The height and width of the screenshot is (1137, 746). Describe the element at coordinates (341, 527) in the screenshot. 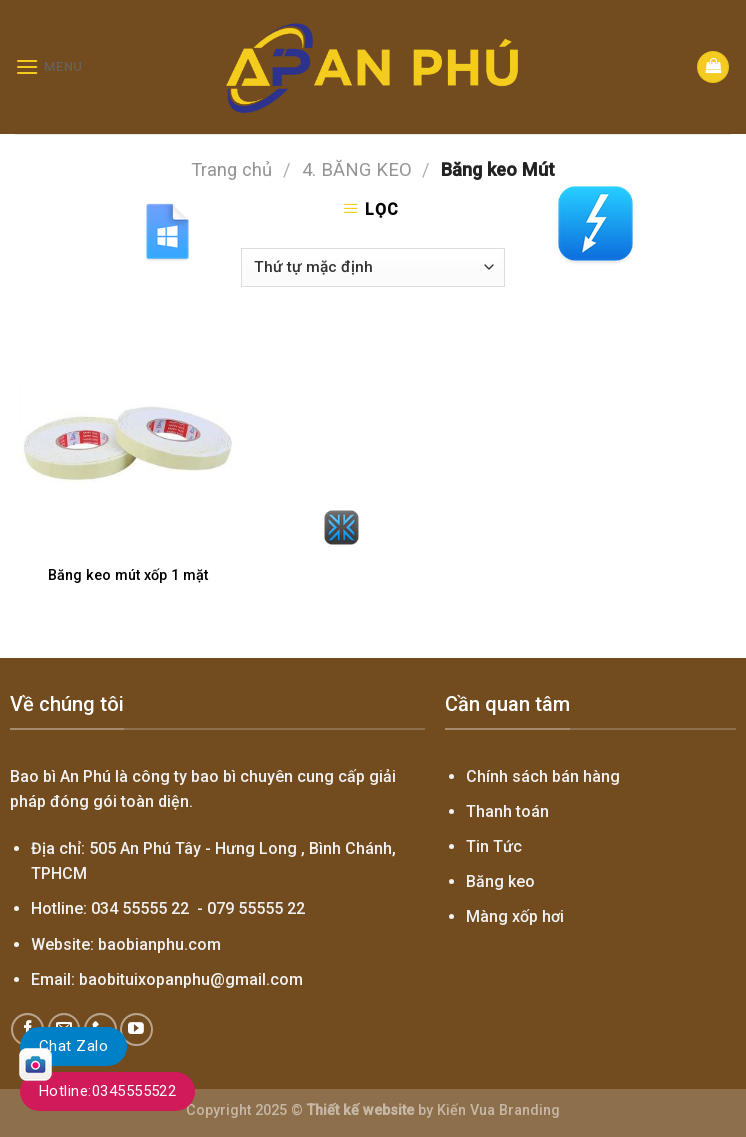

I see `open exodus cryptocurrency wallet` at that location.